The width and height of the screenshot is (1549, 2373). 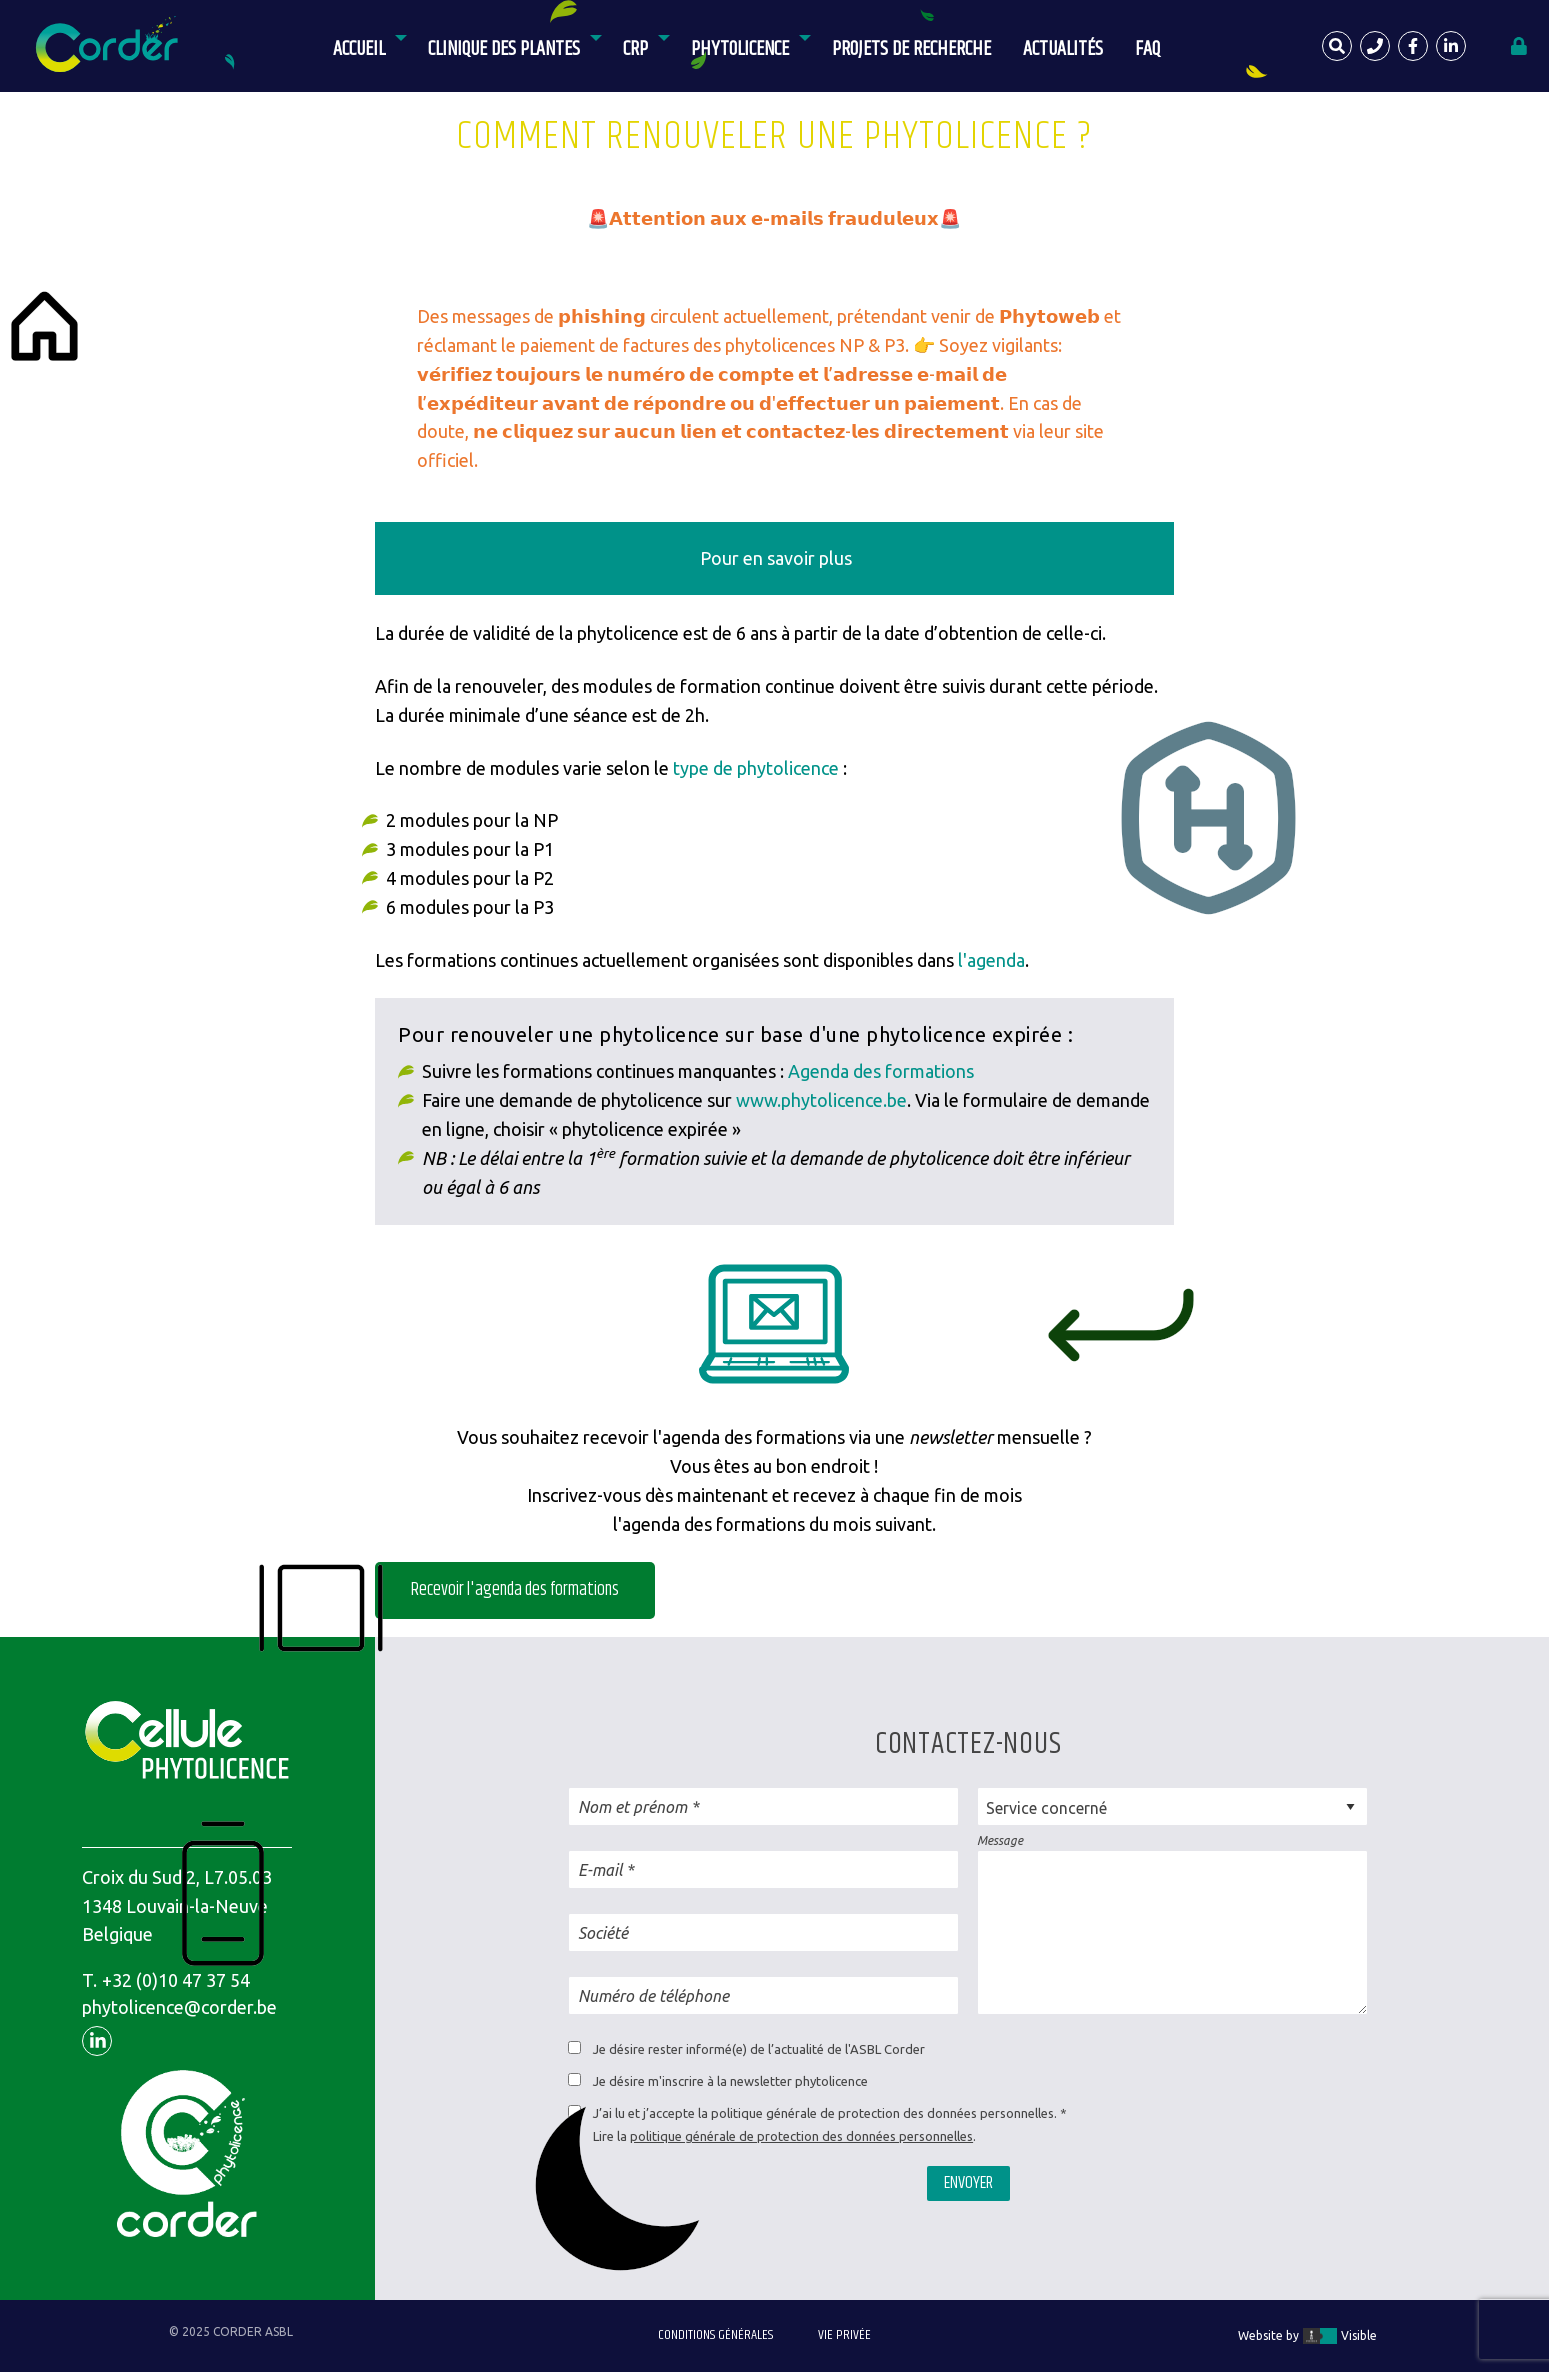 What do you see at coordinates (617, 2188) in the screenshot?
I see `toggle dark mode` at bounding box center [617, 2188].